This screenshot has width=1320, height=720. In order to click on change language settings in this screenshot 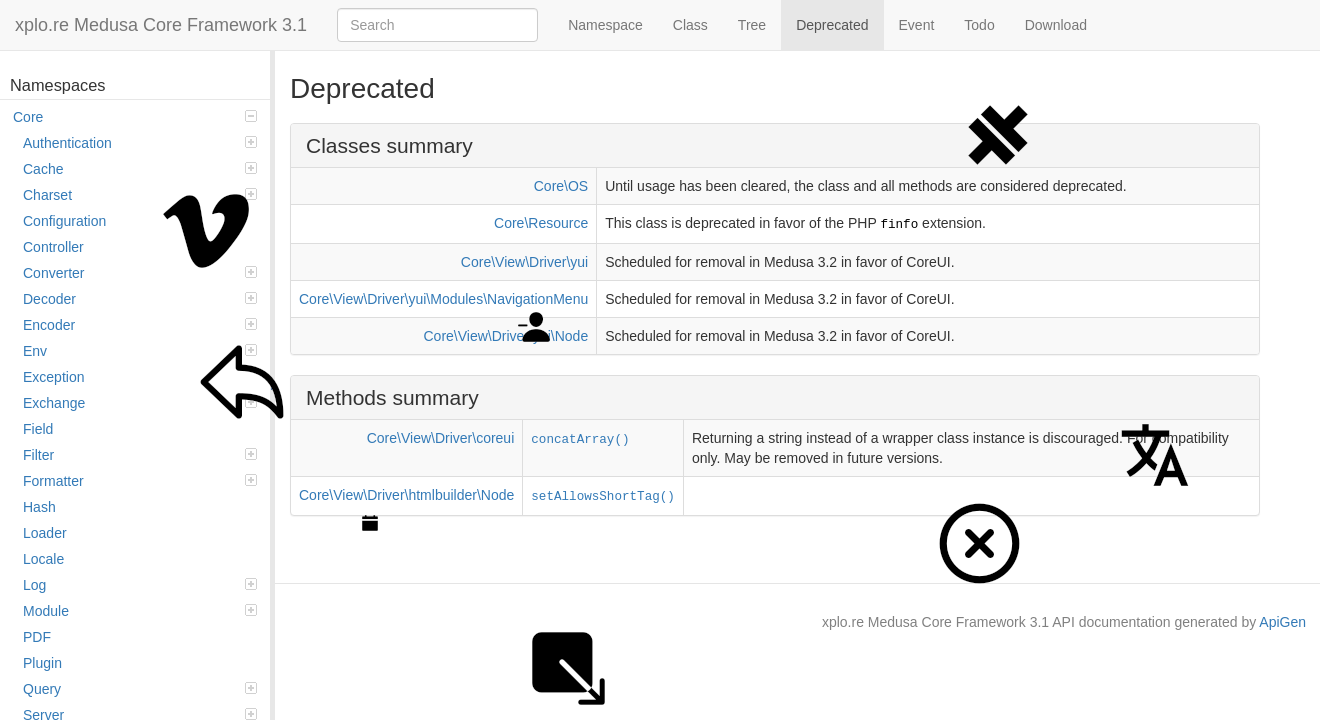, I will do `click(1155, 455)`.